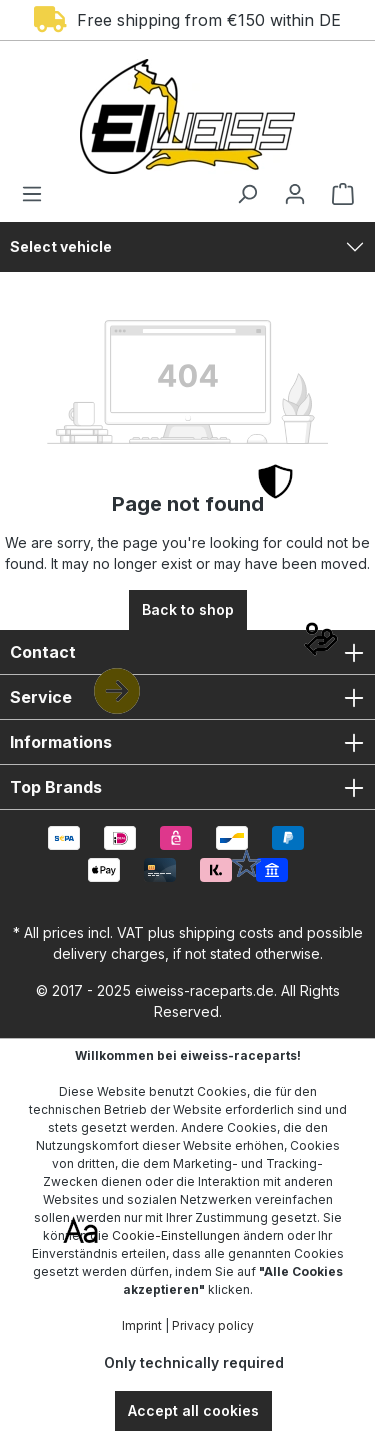 This screenshot has height=1439, width=375. Describe the element at coordinates (80, 1230) in the screenshot. I see `change font or text settings` at that location.